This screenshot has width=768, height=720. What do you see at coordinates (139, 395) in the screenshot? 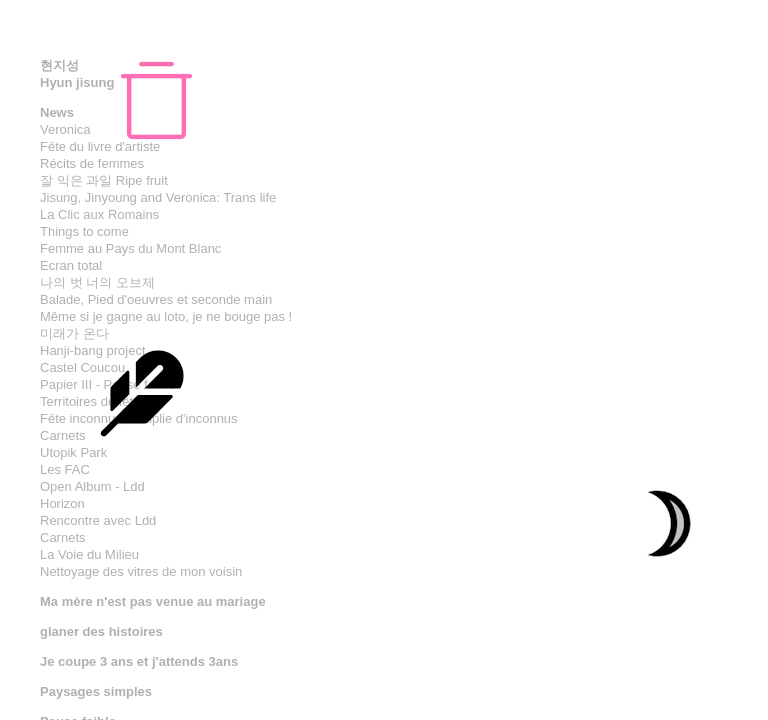
I see `compose a new post or message` at bounding box center [139, 395].